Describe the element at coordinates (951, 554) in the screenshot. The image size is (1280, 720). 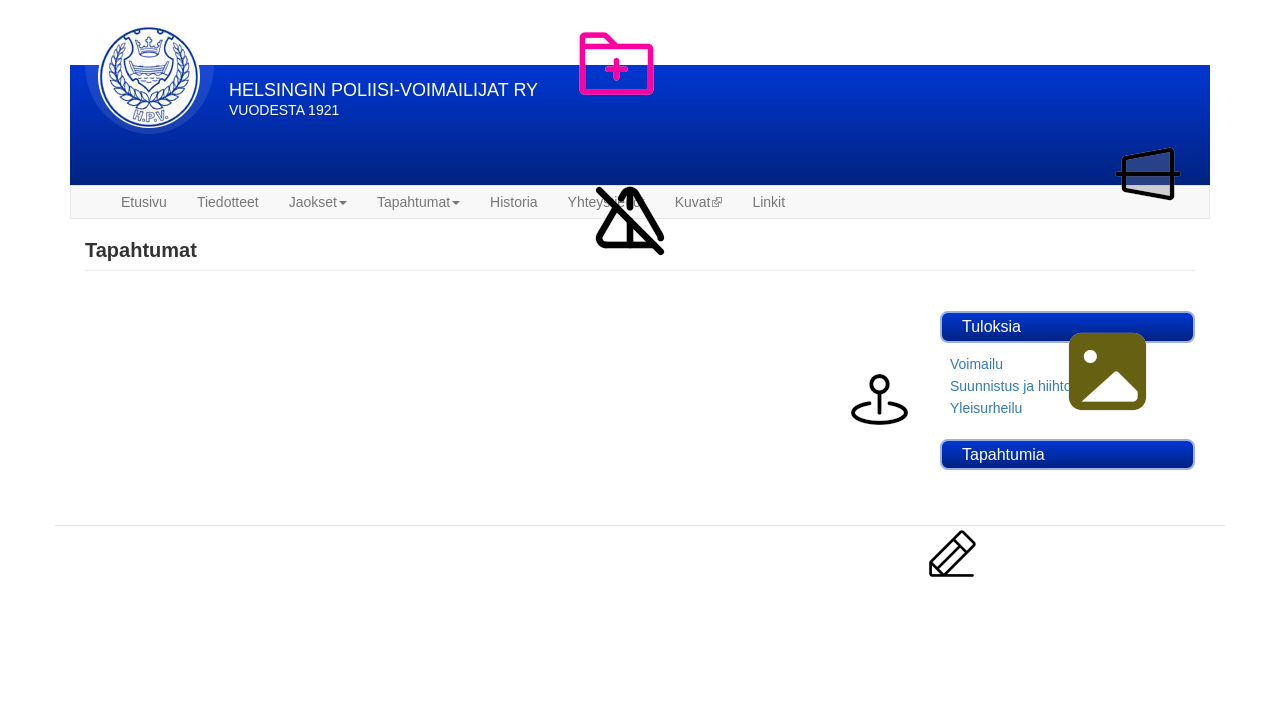
I see `edit text or content` at that location.